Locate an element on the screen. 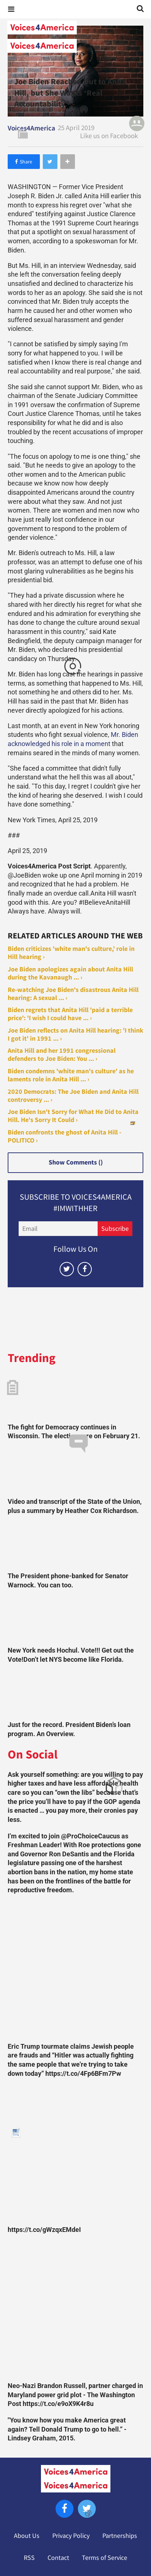  access desktop folder is located at coordinates (23, 133).